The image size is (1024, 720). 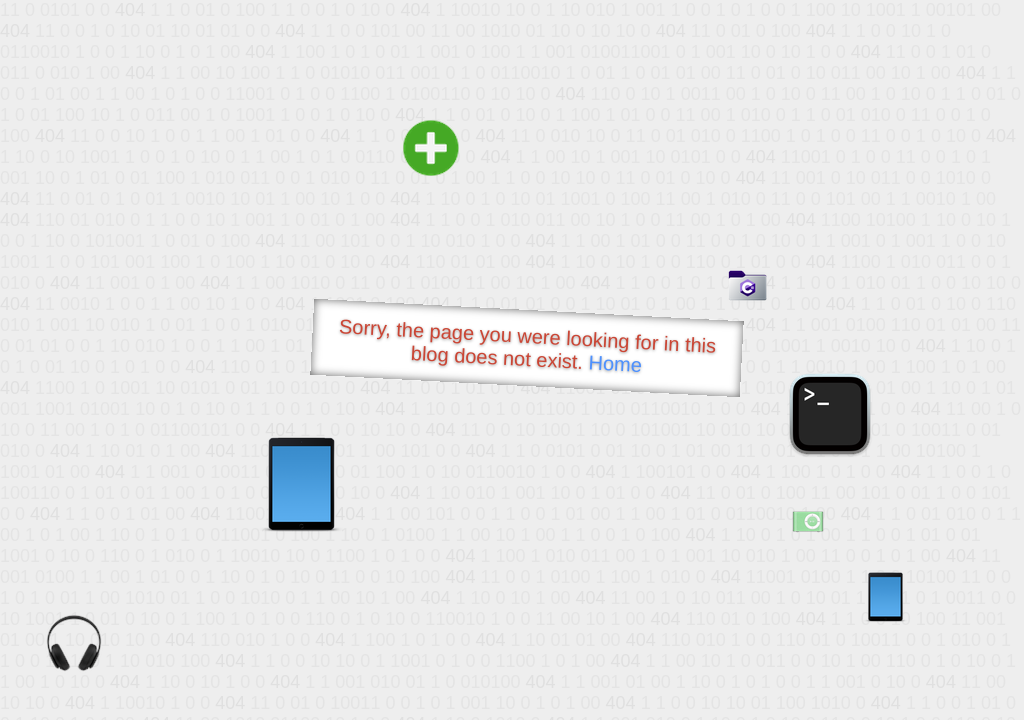 What do you see at coordinates (431, 148) in the screenshot?
I see `add a new item to the list` at bounding box center [431, 148].